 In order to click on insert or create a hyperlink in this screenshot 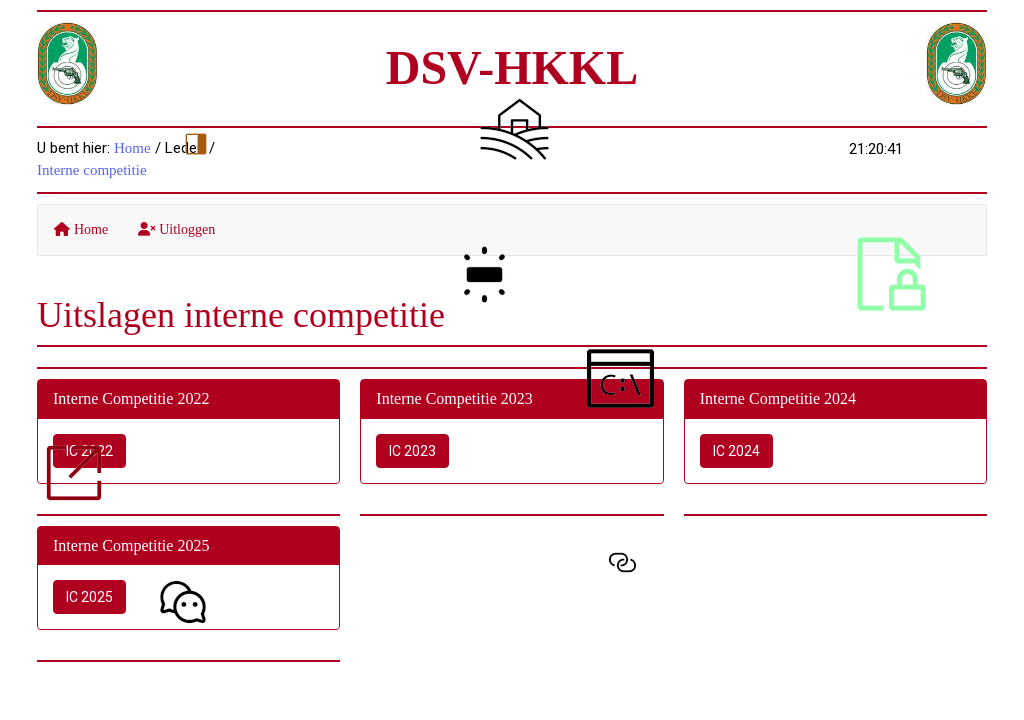, I will do `click(622, 562)`.